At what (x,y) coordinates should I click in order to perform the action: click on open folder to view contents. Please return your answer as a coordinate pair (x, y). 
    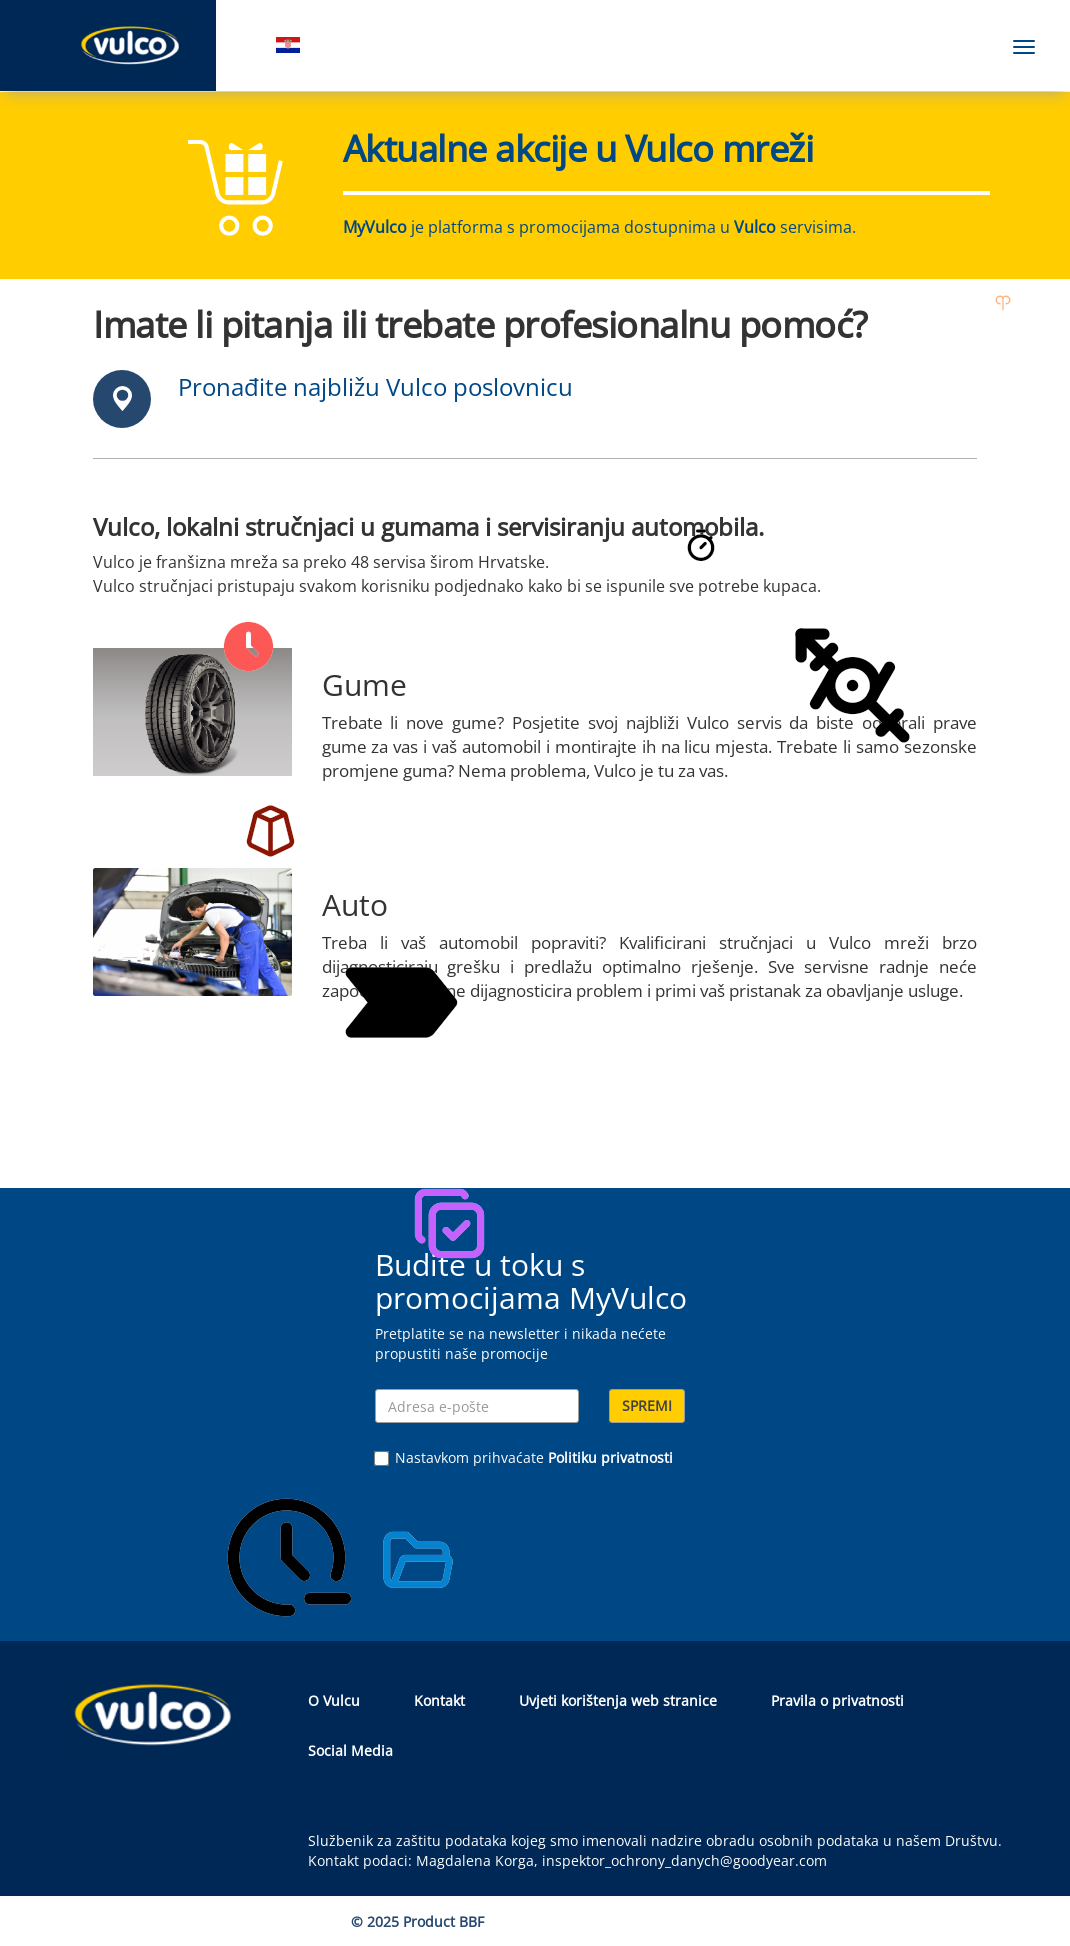
    Looking at the image, I should click on (416, 1561).